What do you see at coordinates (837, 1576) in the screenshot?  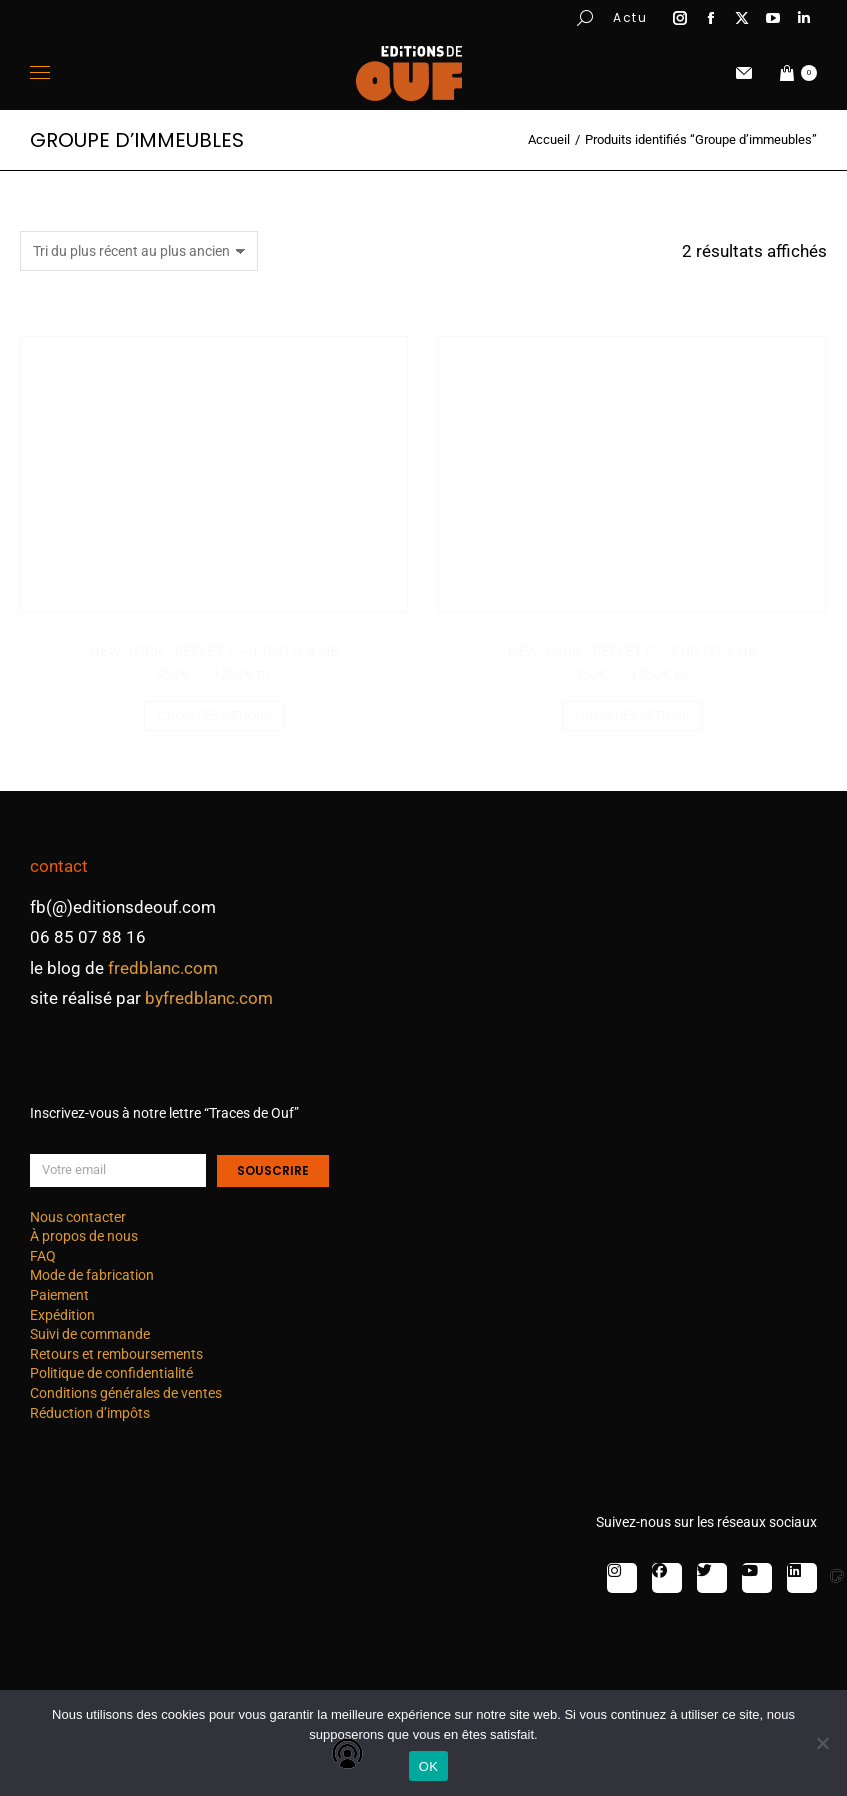 I see `add a sticker to your message` at bounding box center [837, 1576].